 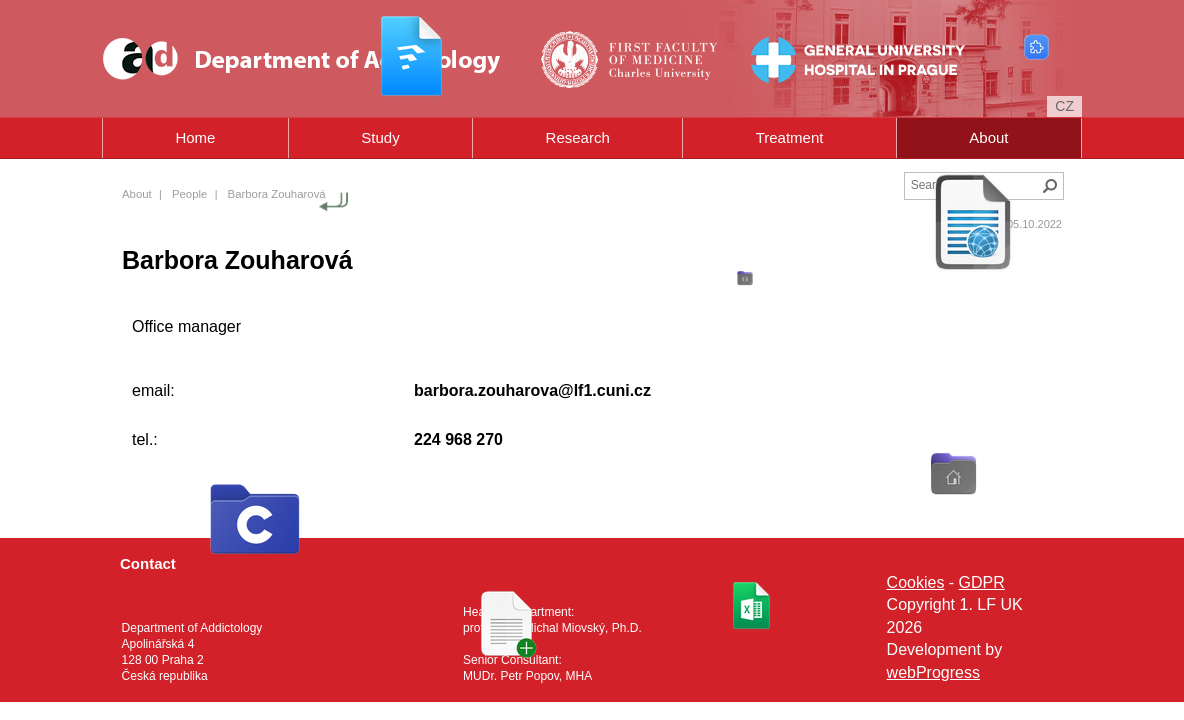 What do you see at coordinates (745, 278) in the screenshot?
I see `open your videos folder` at bounding box center [745, 278].